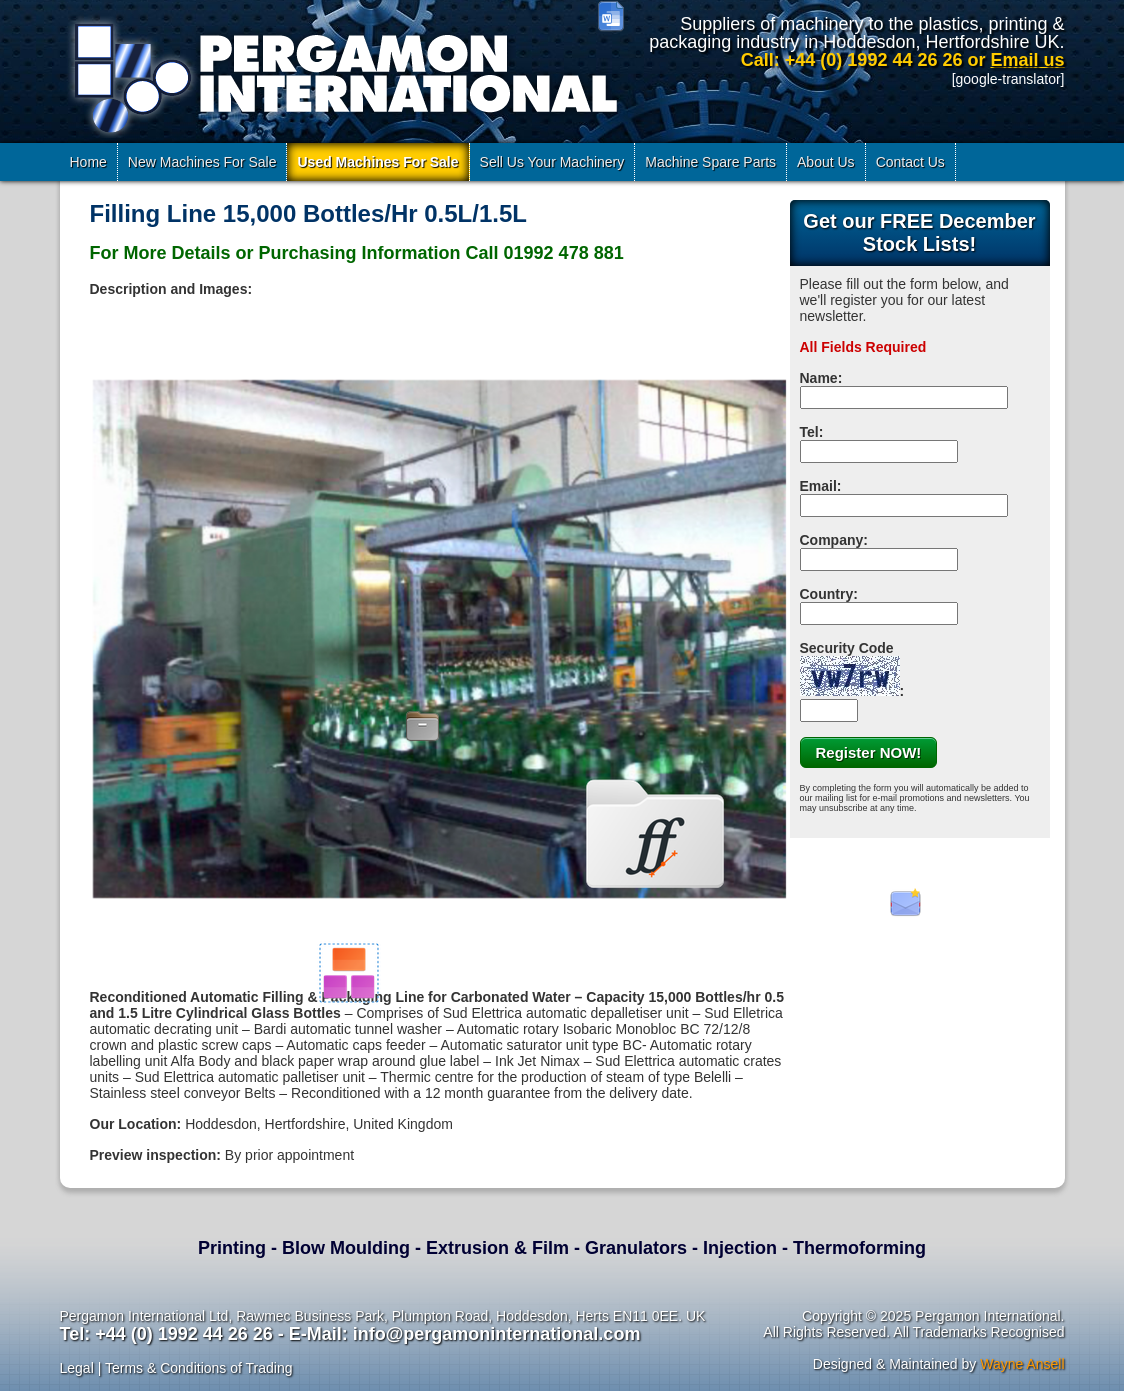 This screenshot has width=1124, height=1391. I want to click on indicates unread email messages, so click(905, 903).